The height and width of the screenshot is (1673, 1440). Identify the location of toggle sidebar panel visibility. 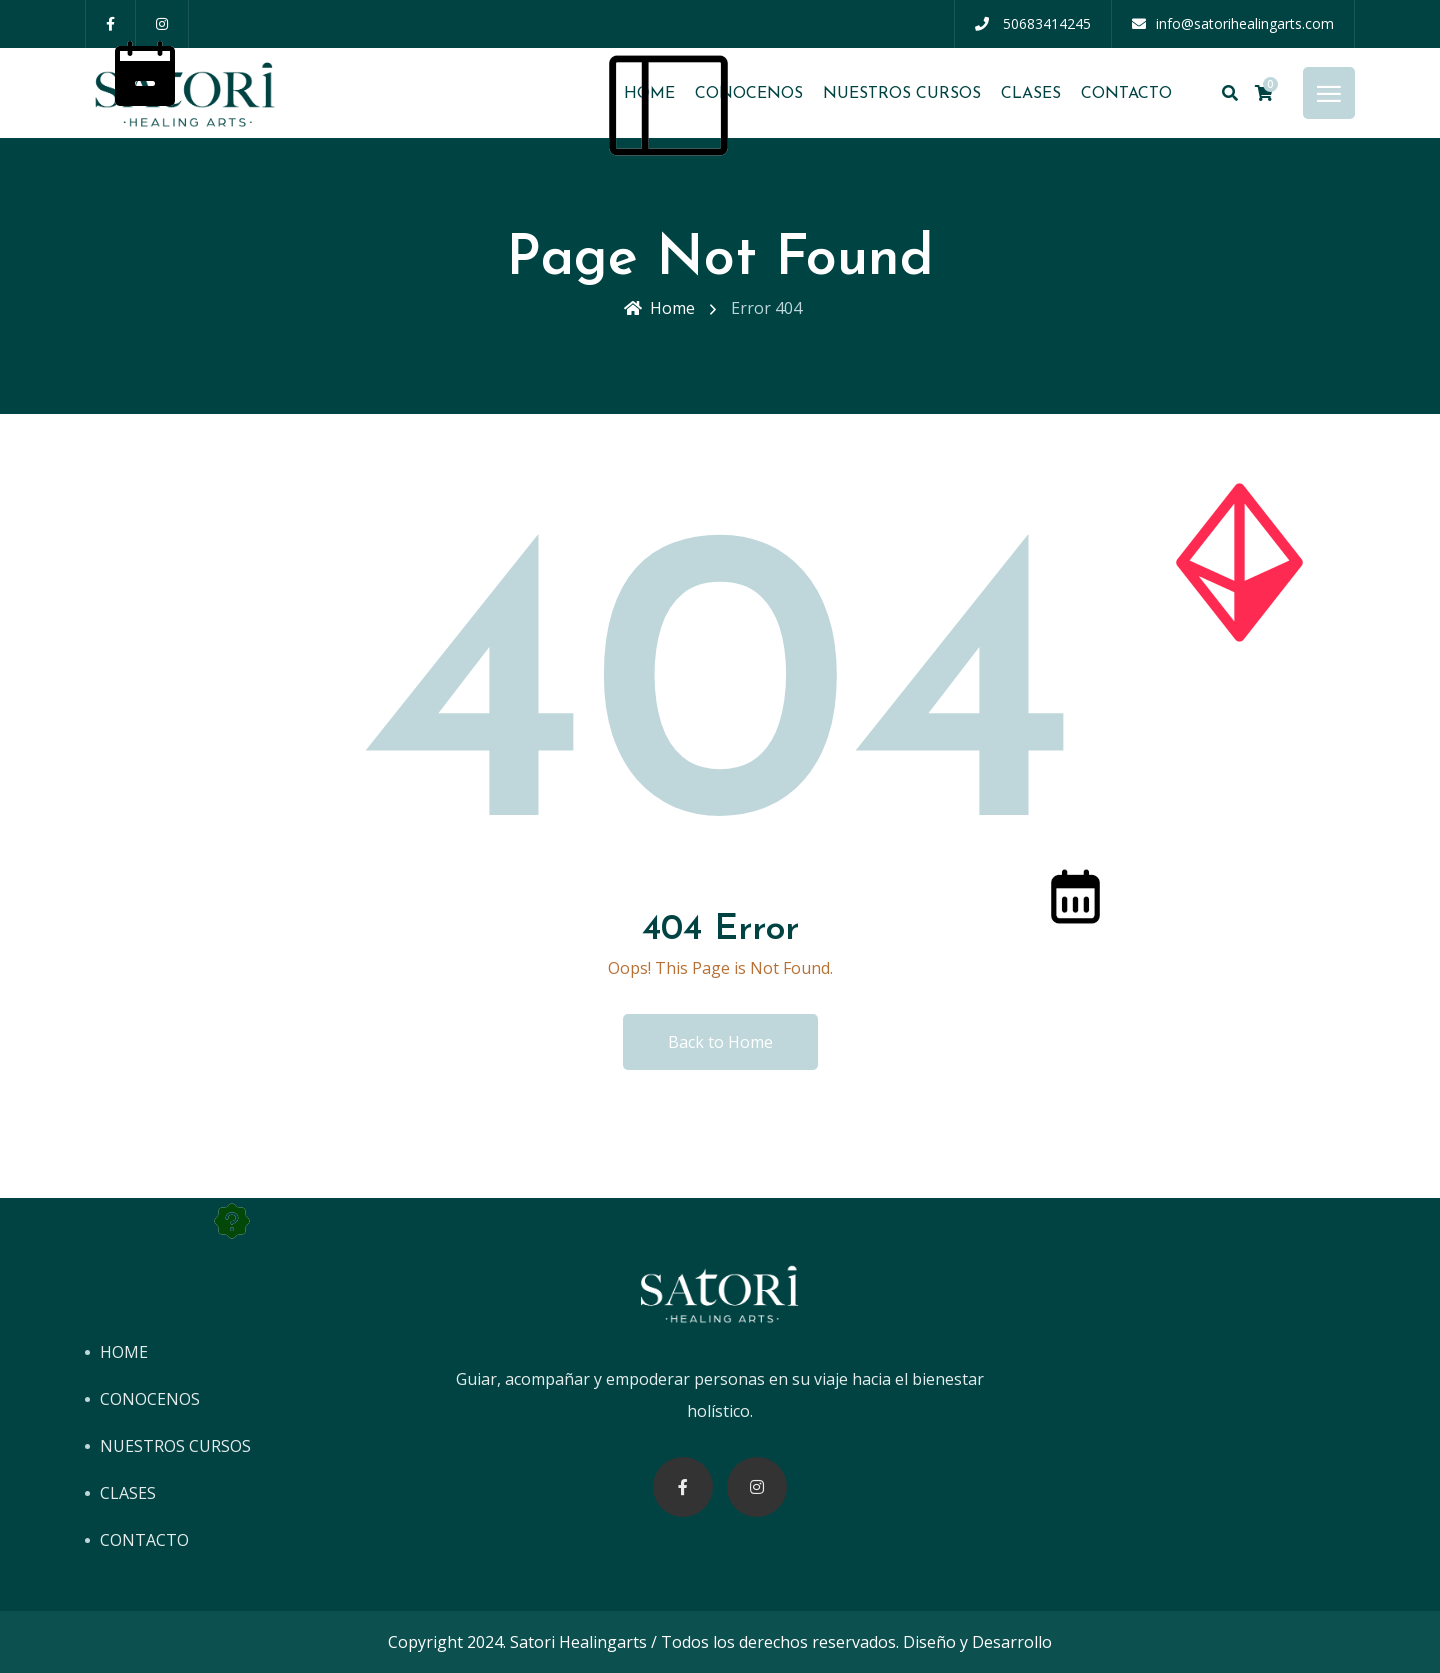
(668, 105).